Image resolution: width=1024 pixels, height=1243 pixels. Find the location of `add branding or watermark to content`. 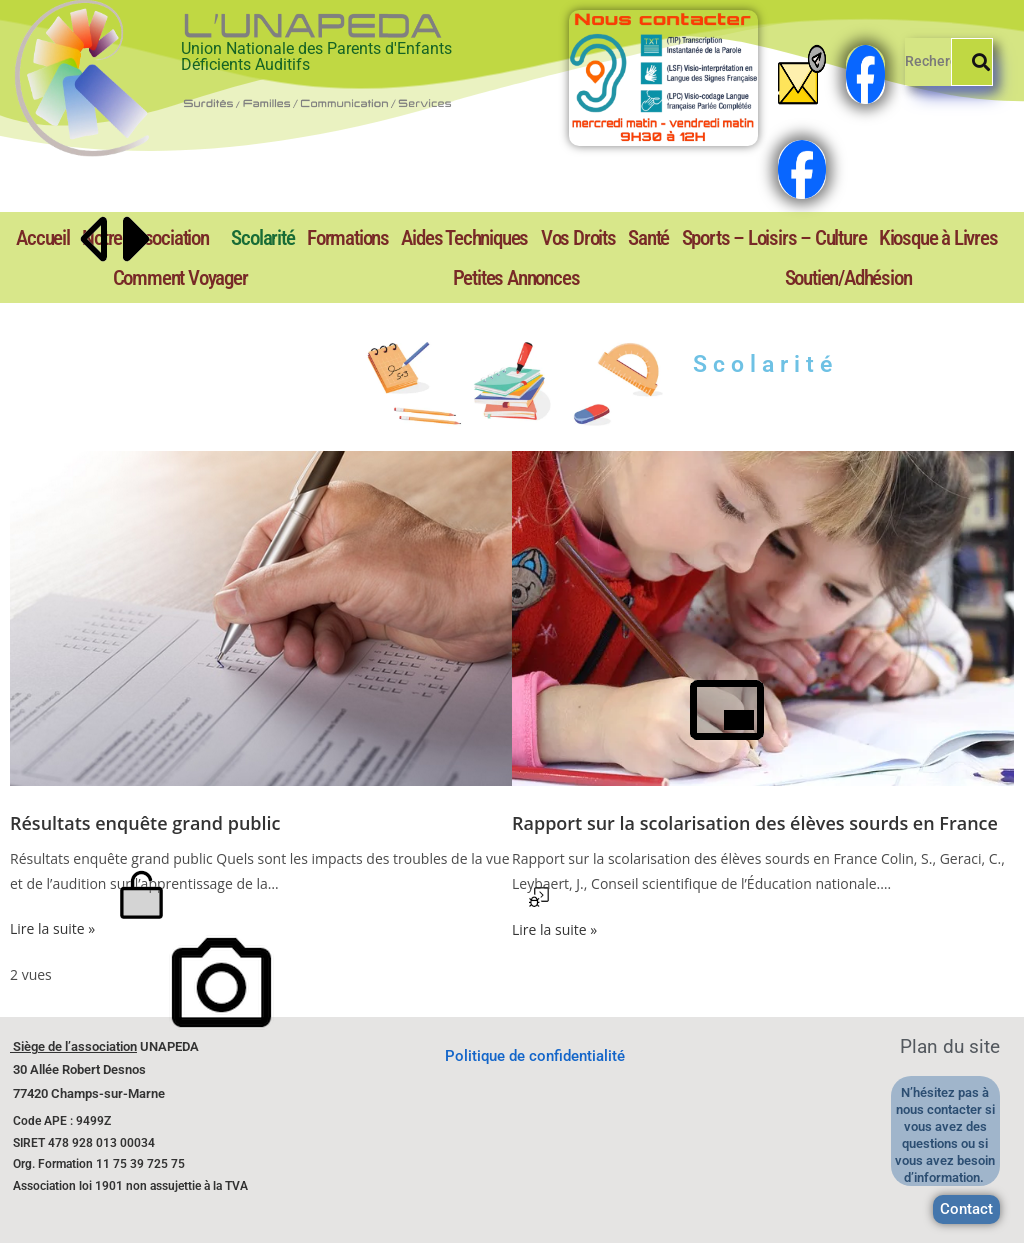

add branding or watermark to content is located at coordinates (727, 710).